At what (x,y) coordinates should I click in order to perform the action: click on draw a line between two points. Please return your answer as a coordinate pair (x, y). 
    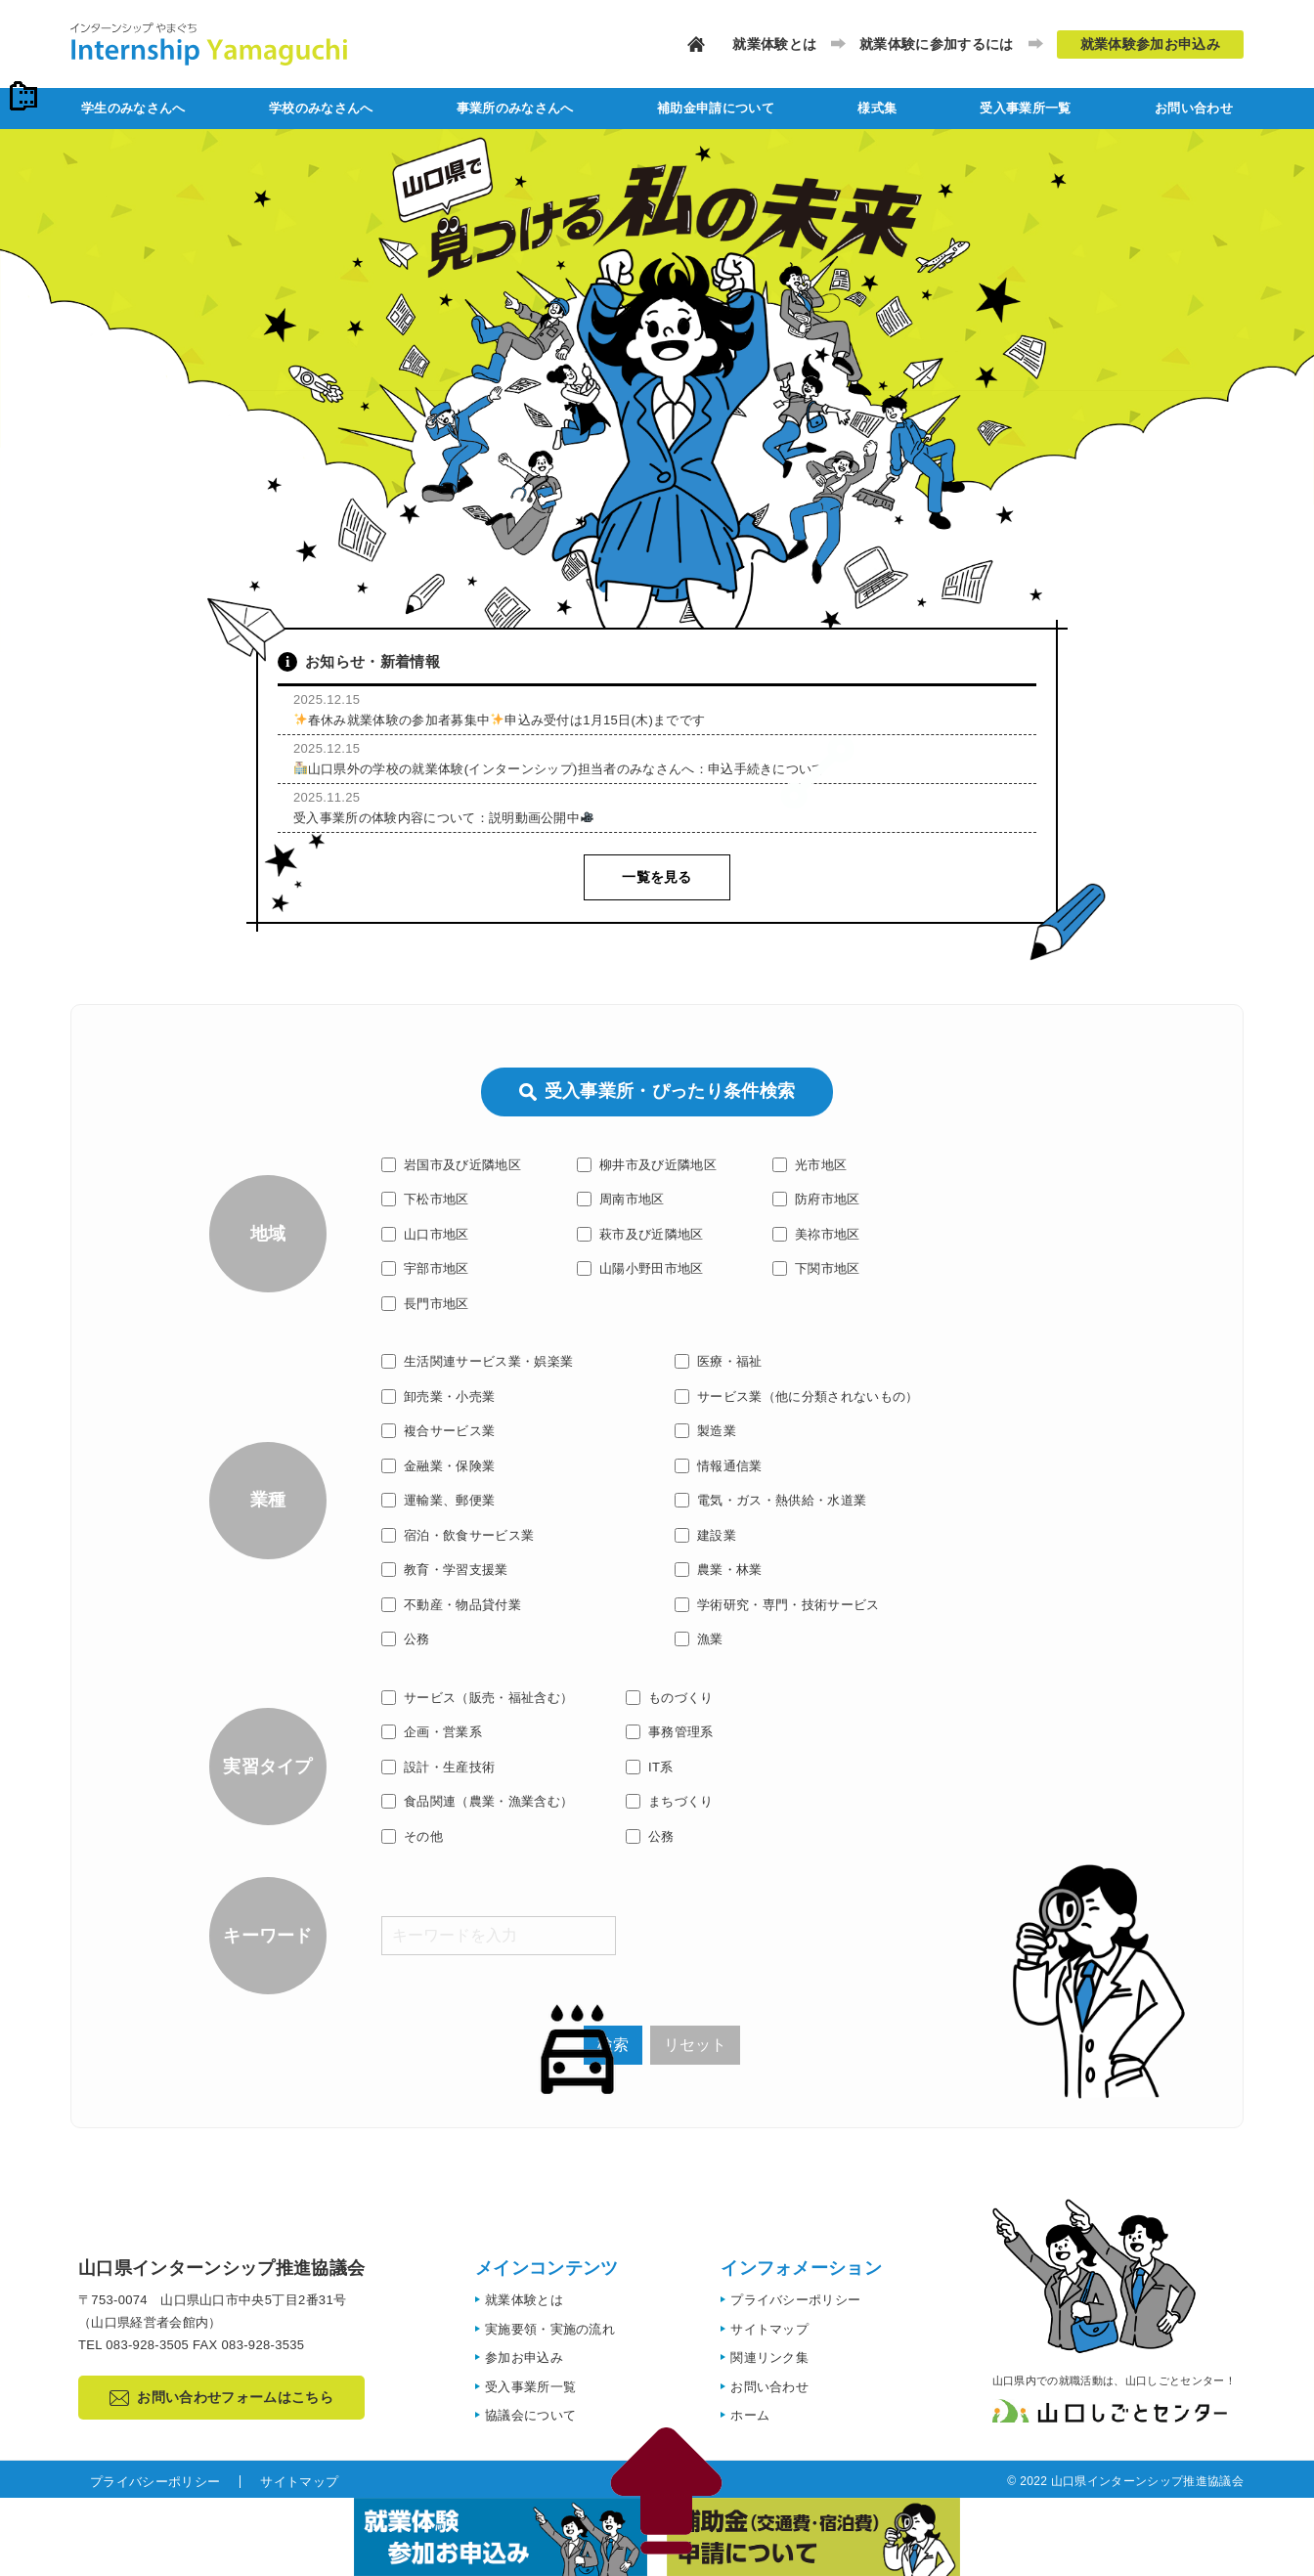
    Looking at the image, I should click on (817, 772).